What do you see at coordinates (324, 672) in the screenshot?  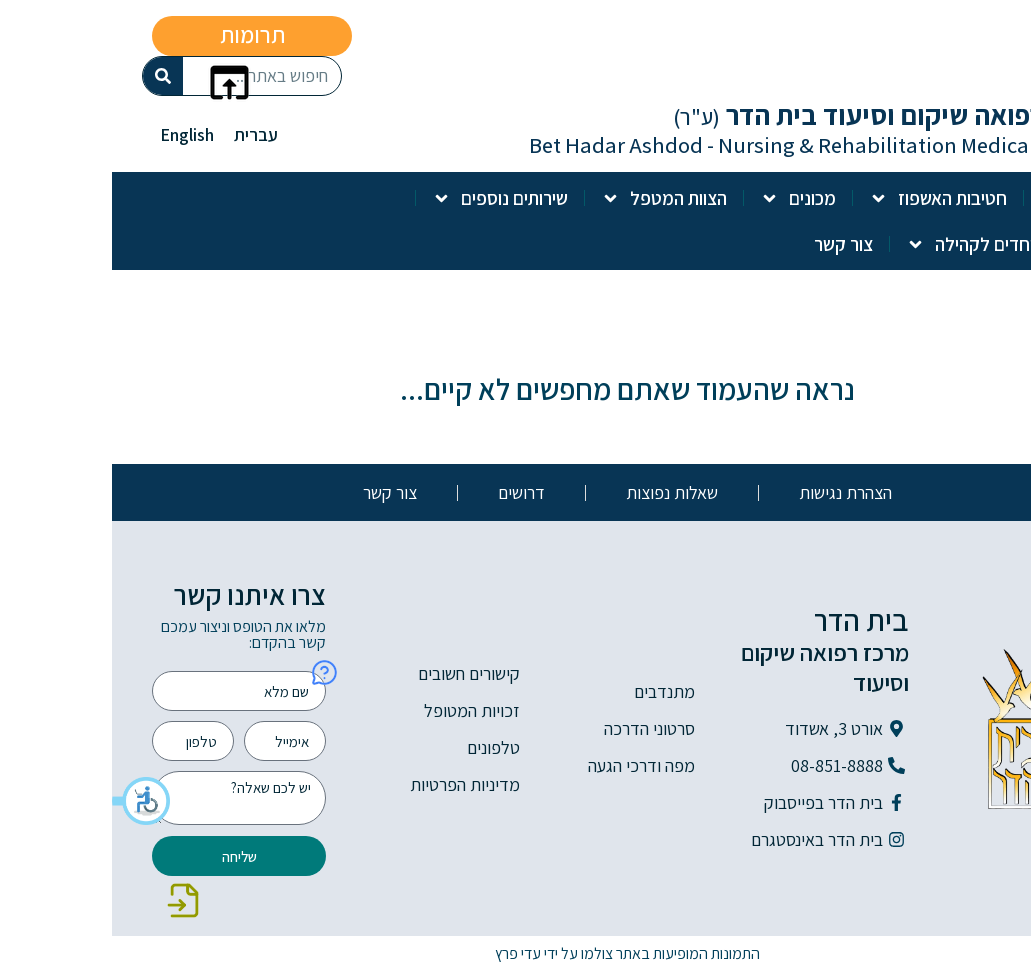 I see `access help or support chat` at bounding box center [324, 672].